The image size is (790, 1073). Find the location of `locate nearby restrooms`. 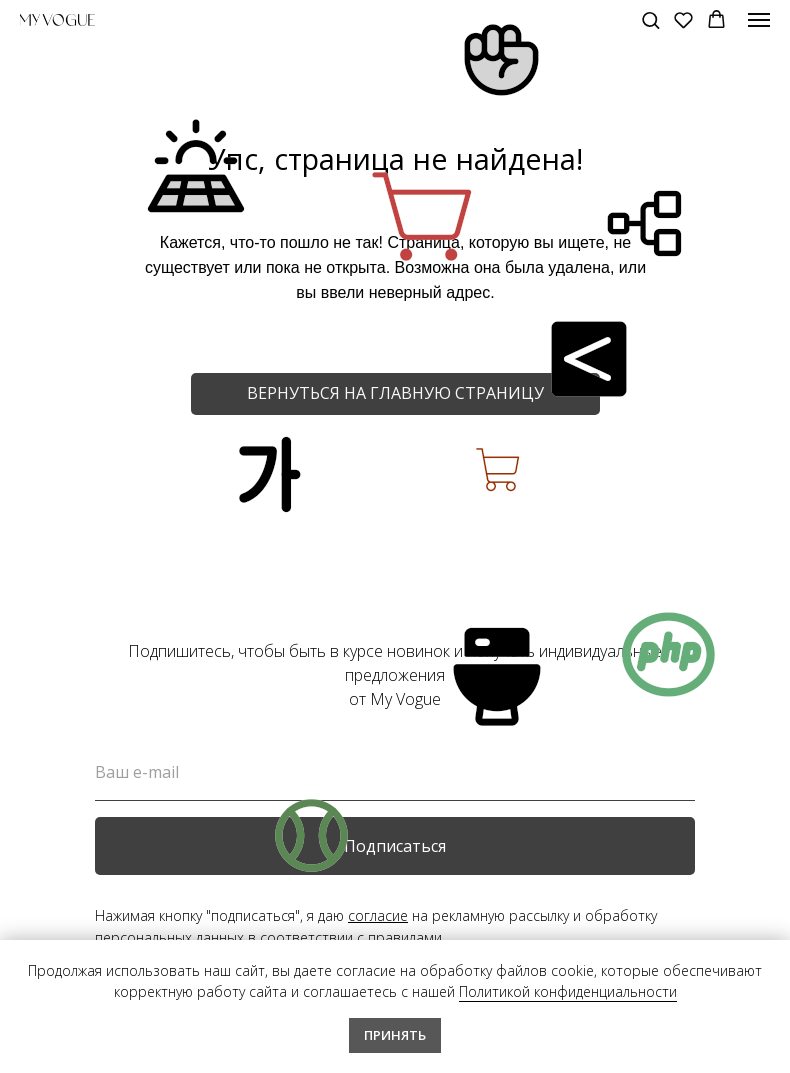

locate nearby restrooms is located at coordinates (497, 675).